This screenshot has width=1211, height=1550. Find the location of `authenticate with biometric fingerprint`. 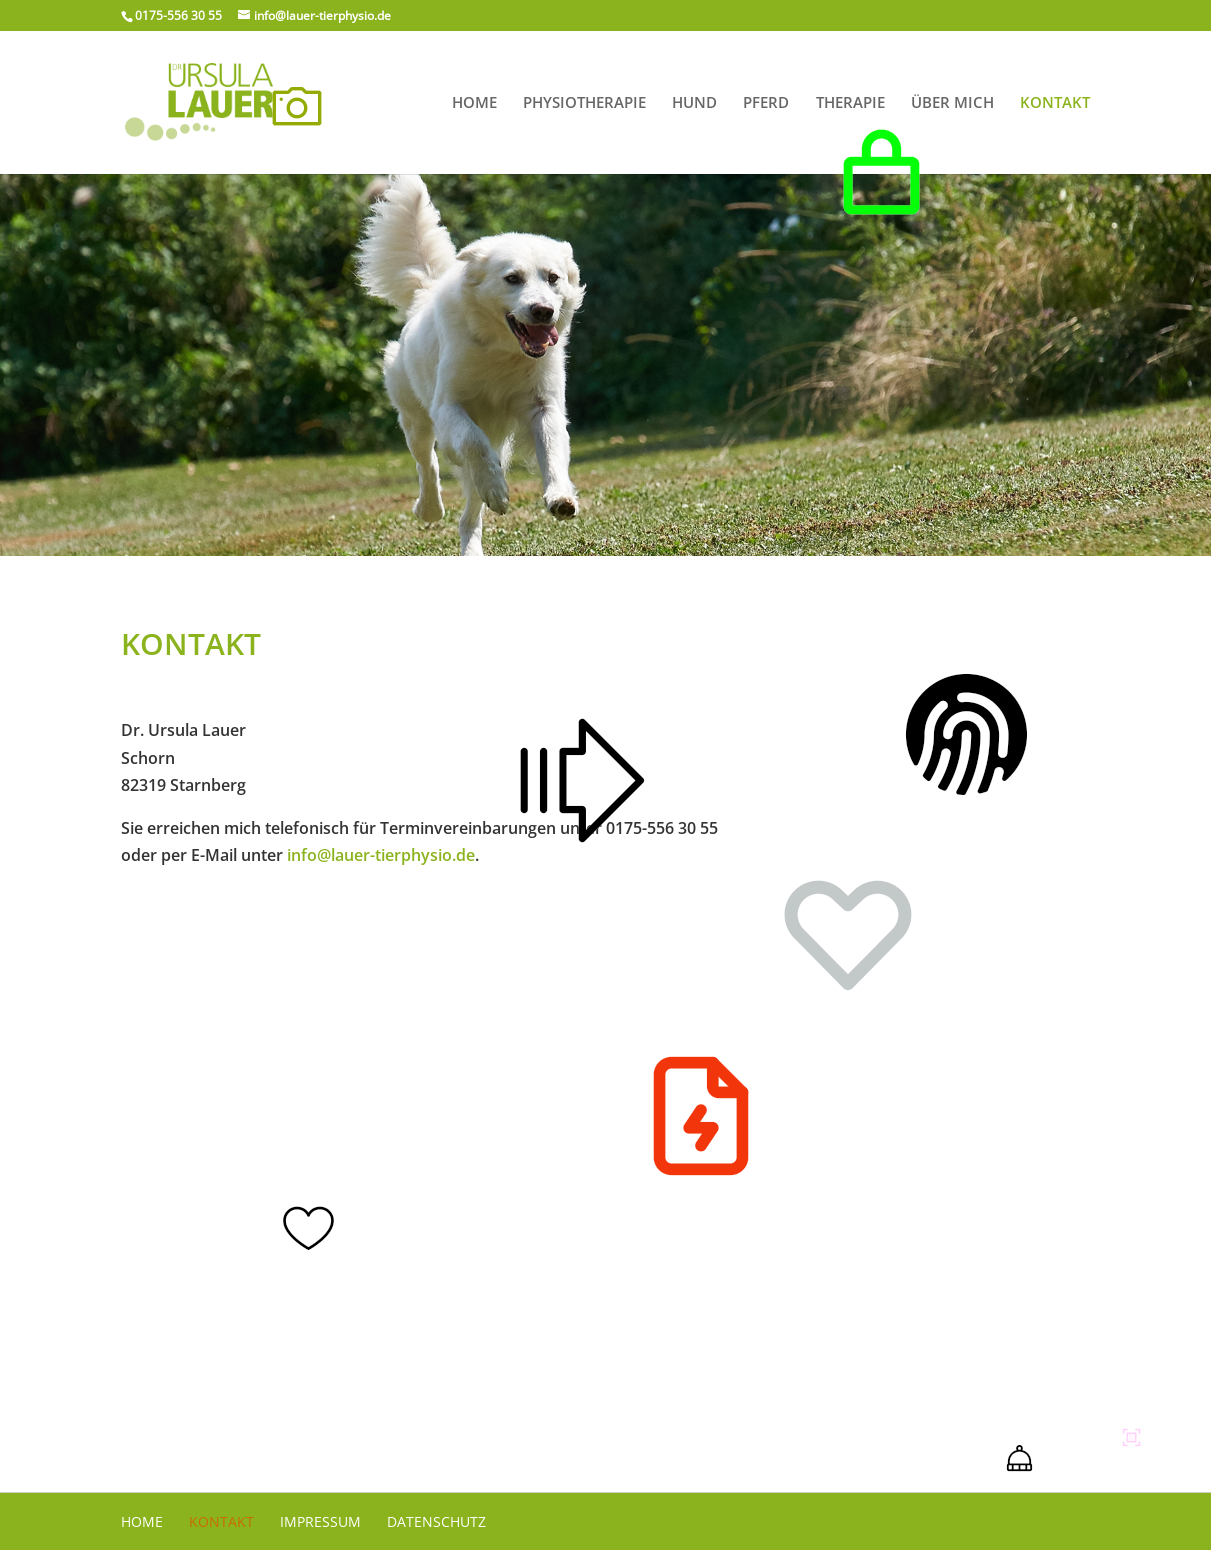

authenticate with biometric fingerprint is located at coordinates (966, 734).